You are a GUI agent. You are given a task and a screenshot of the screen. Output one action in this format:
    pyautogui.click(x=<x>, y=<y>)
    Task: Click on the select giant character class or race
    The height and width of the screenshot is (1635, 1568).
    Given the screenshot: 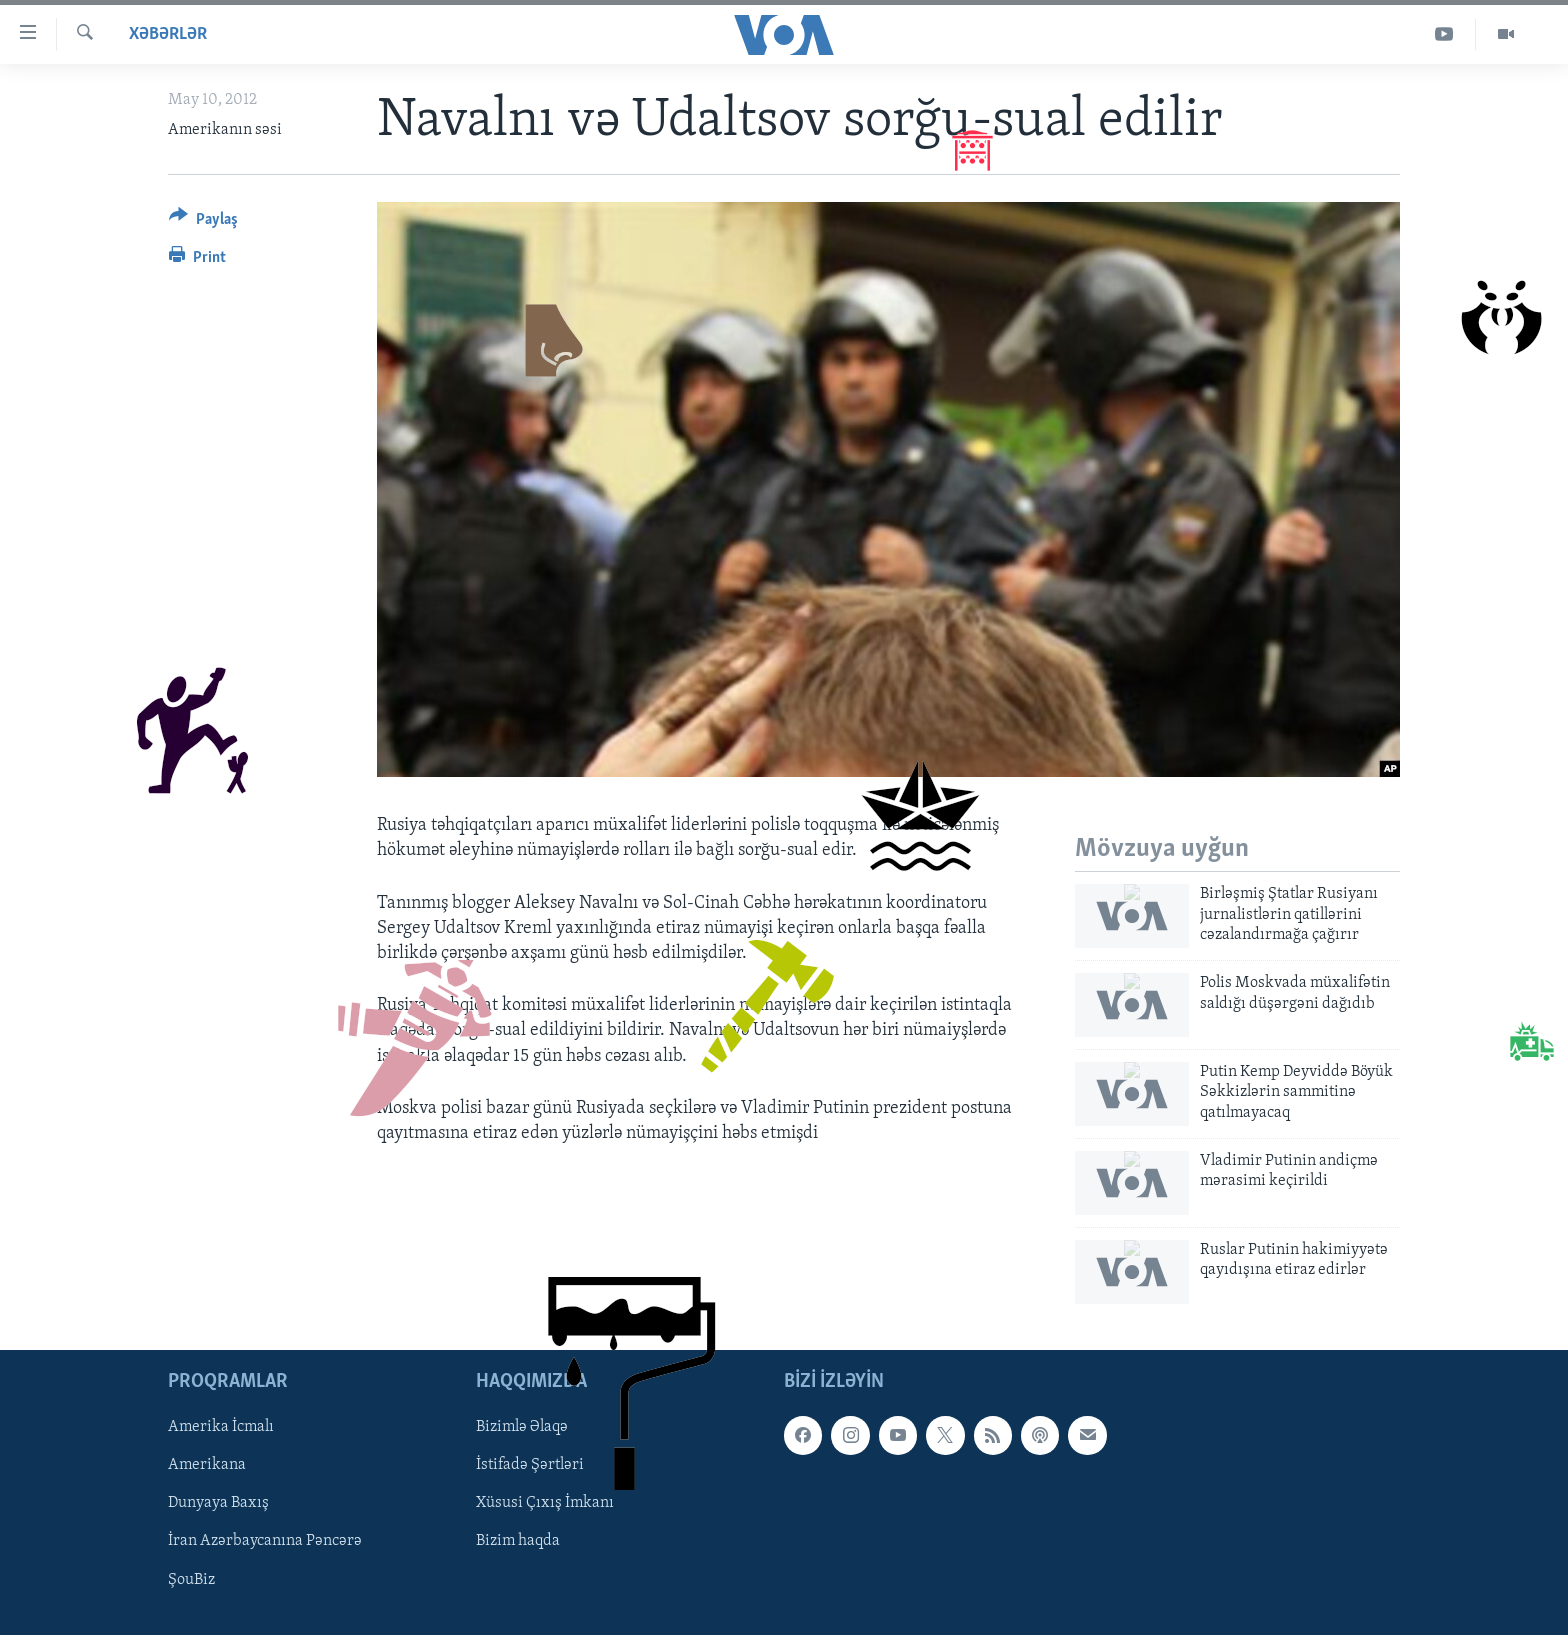 What is the action you would take?
    pyautogui.click(x=192, y=730)
    